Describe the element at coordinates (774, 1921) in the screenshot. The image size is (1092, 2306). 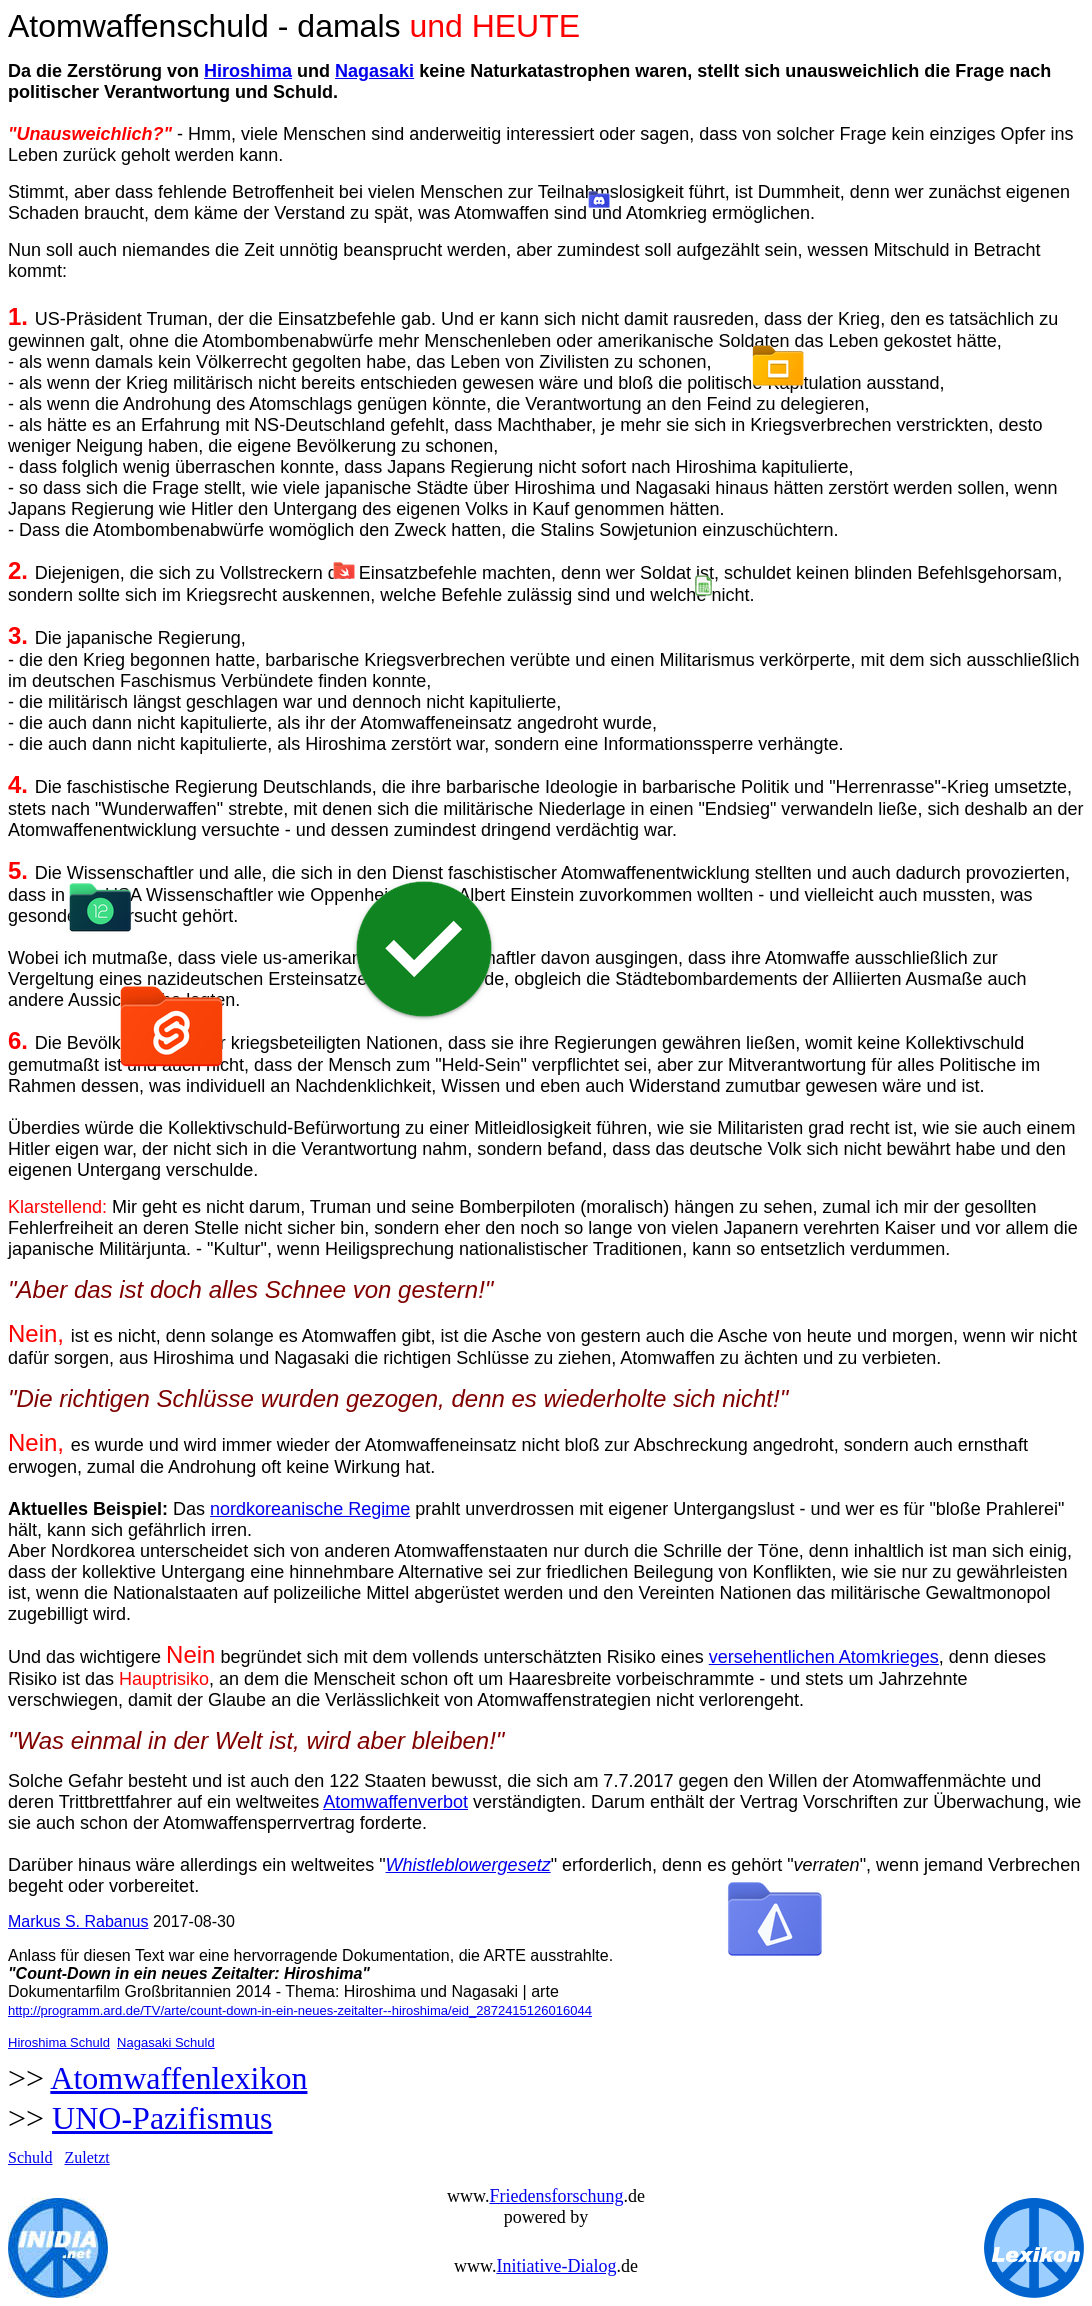
I see `open folder containing Prisma project files` at that location.